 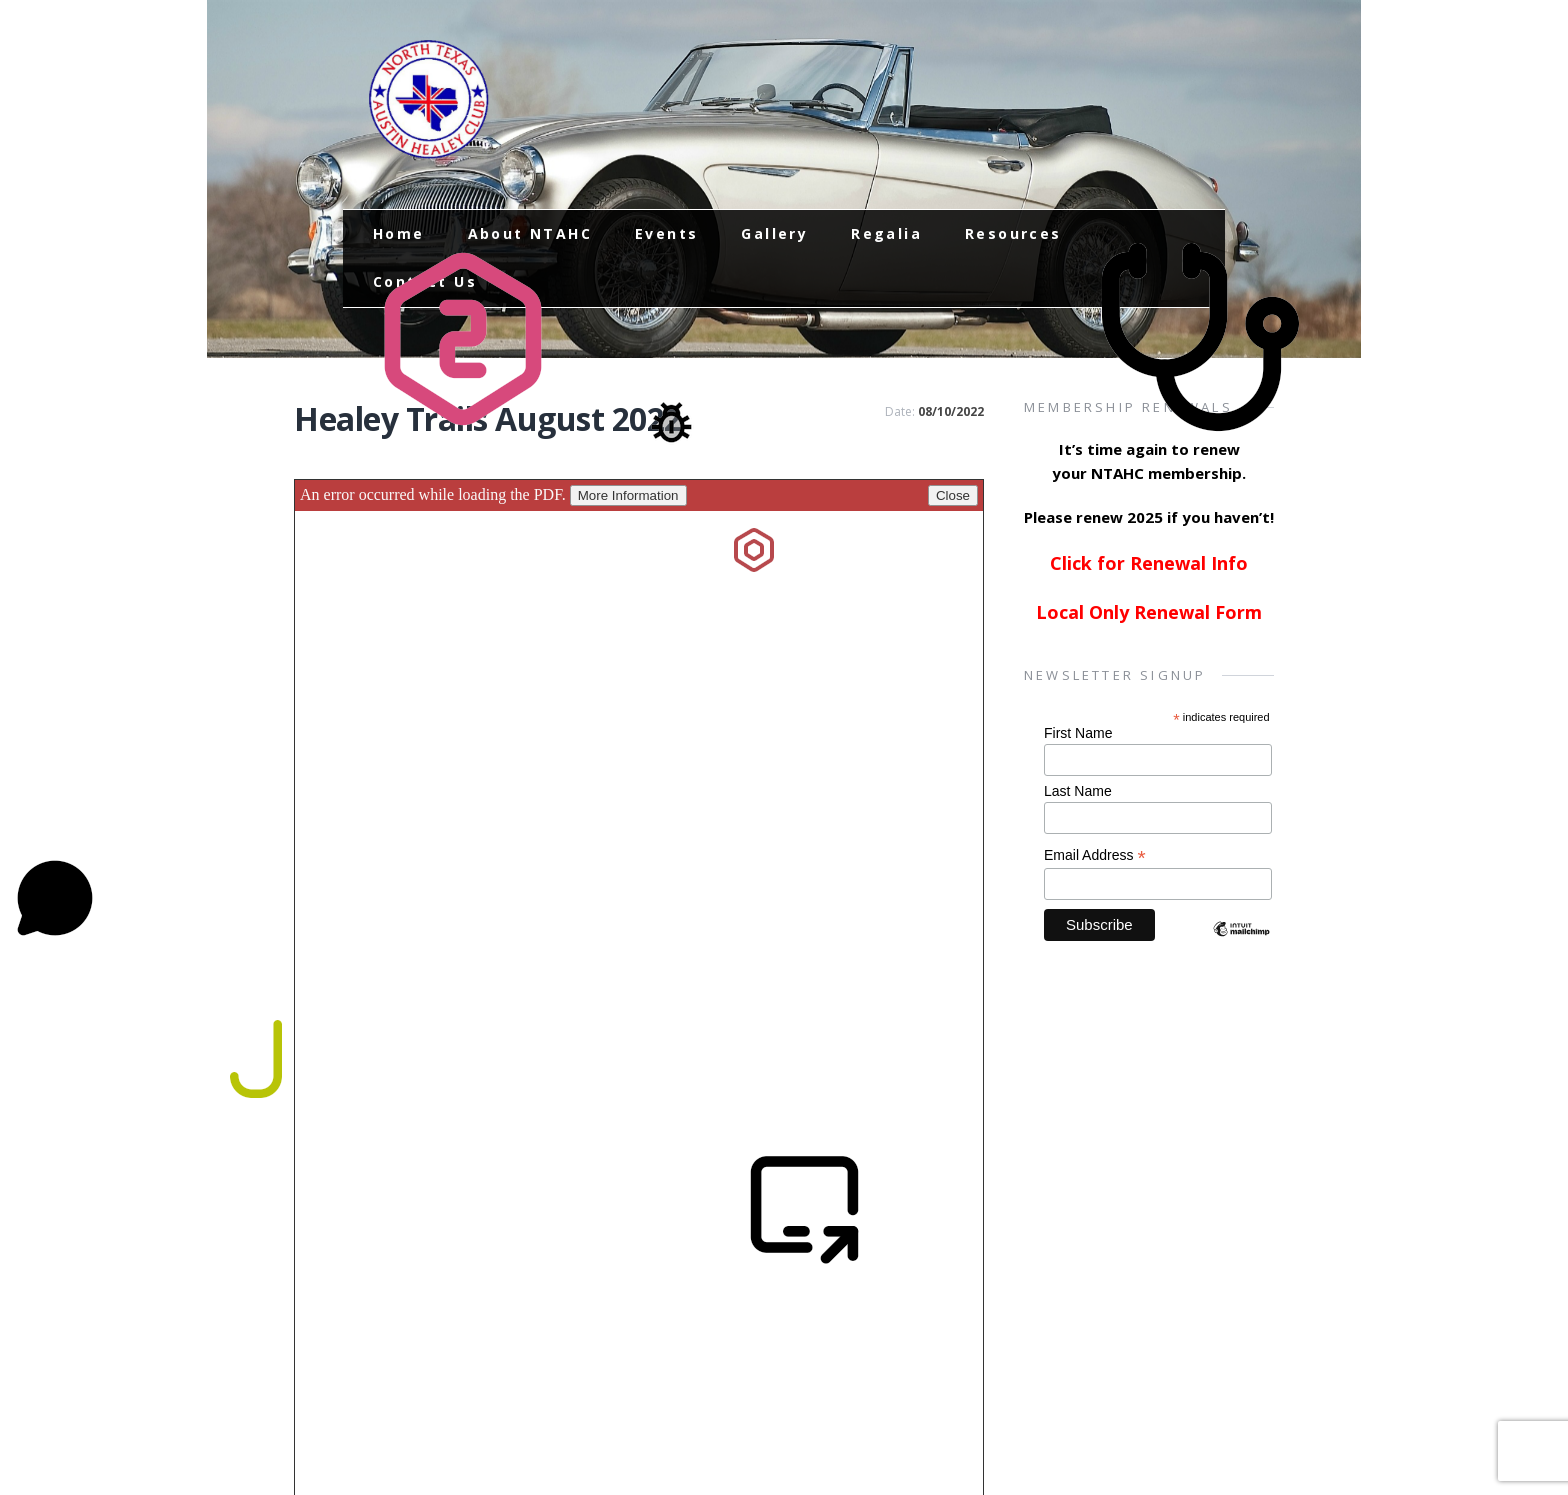 What do you see at coordinates (754, 550) in the screenshot?
I see `access assembly or component management` at bounding box center [754, 550].